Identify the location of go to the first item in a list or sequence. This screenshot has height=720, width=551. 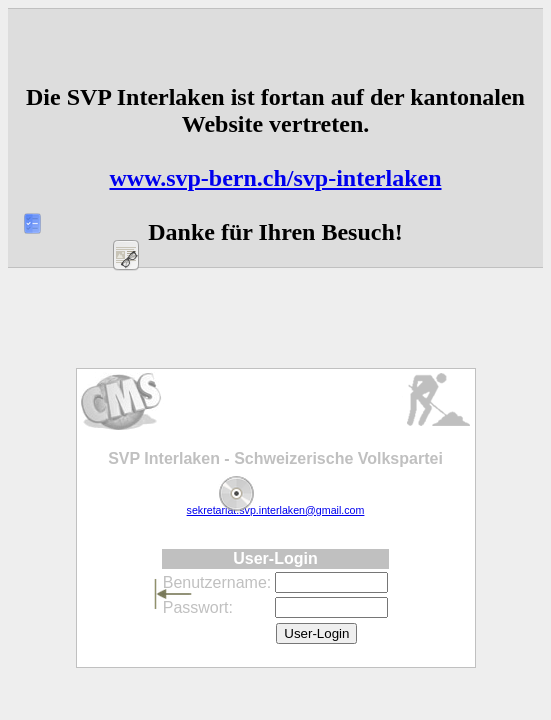
(173, 594).